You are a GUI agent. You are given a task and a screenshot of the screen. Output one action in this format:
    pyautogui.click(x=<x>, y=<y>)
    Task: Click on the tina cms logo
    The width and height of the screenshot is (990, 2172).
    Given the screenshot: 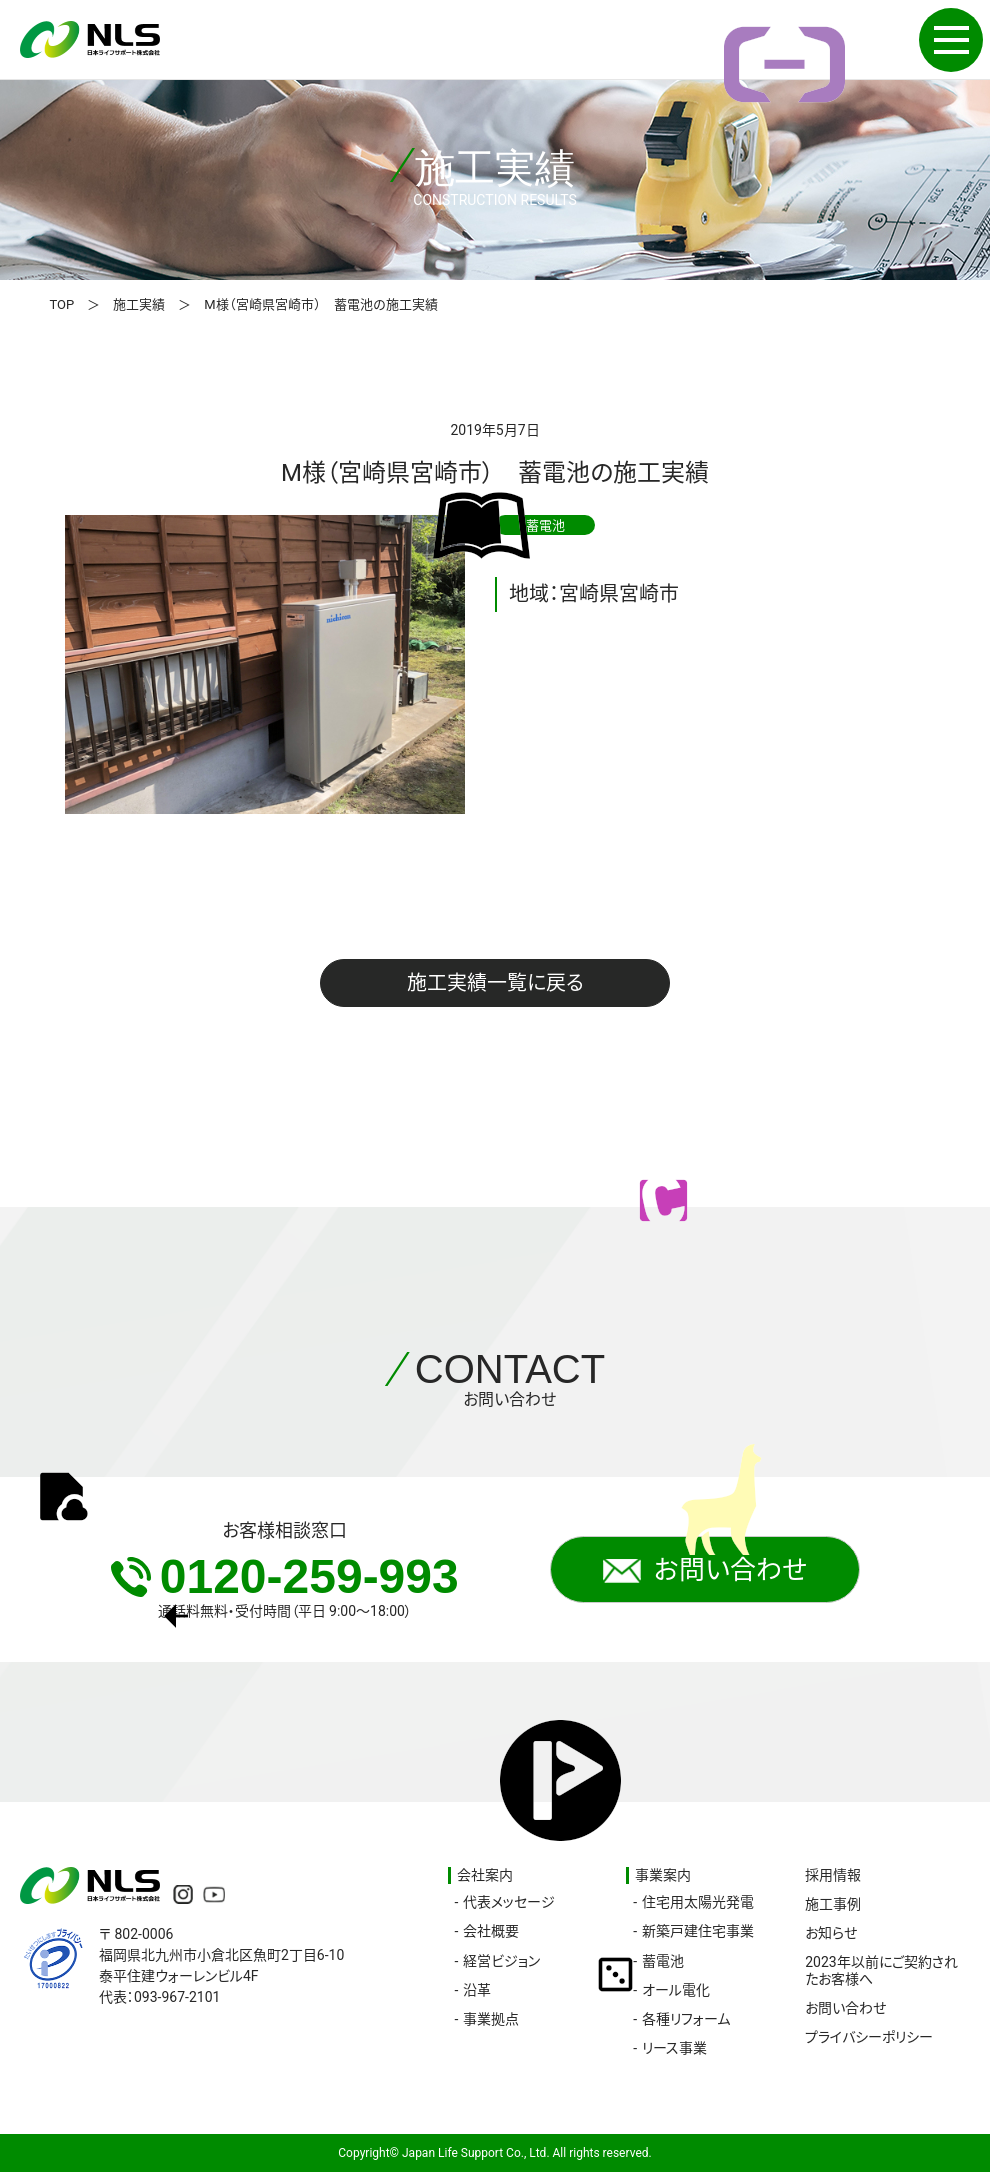 What is the action you would take?
    pyautogui.click(x=721, y=1499)
    